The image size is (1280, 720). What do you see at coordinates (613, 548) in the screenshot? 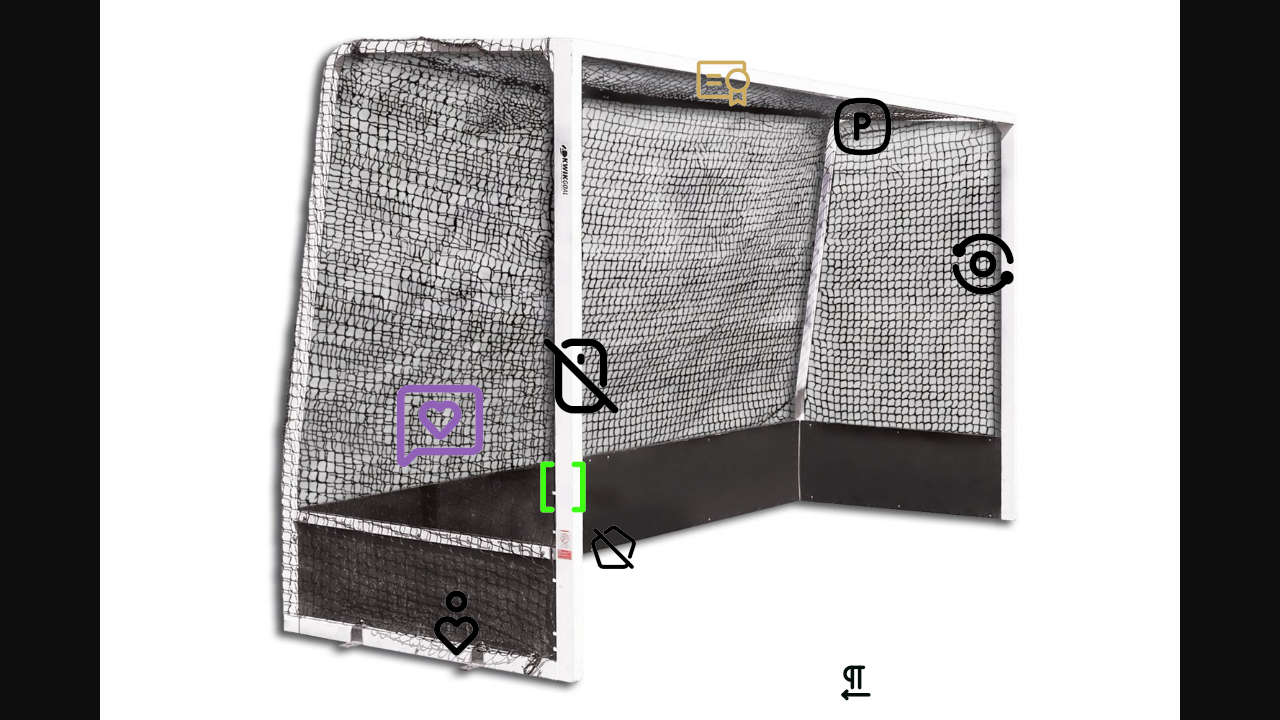
I see `indicates pentagon shape is disabled or unavailable` at bounding box center [613, 548].